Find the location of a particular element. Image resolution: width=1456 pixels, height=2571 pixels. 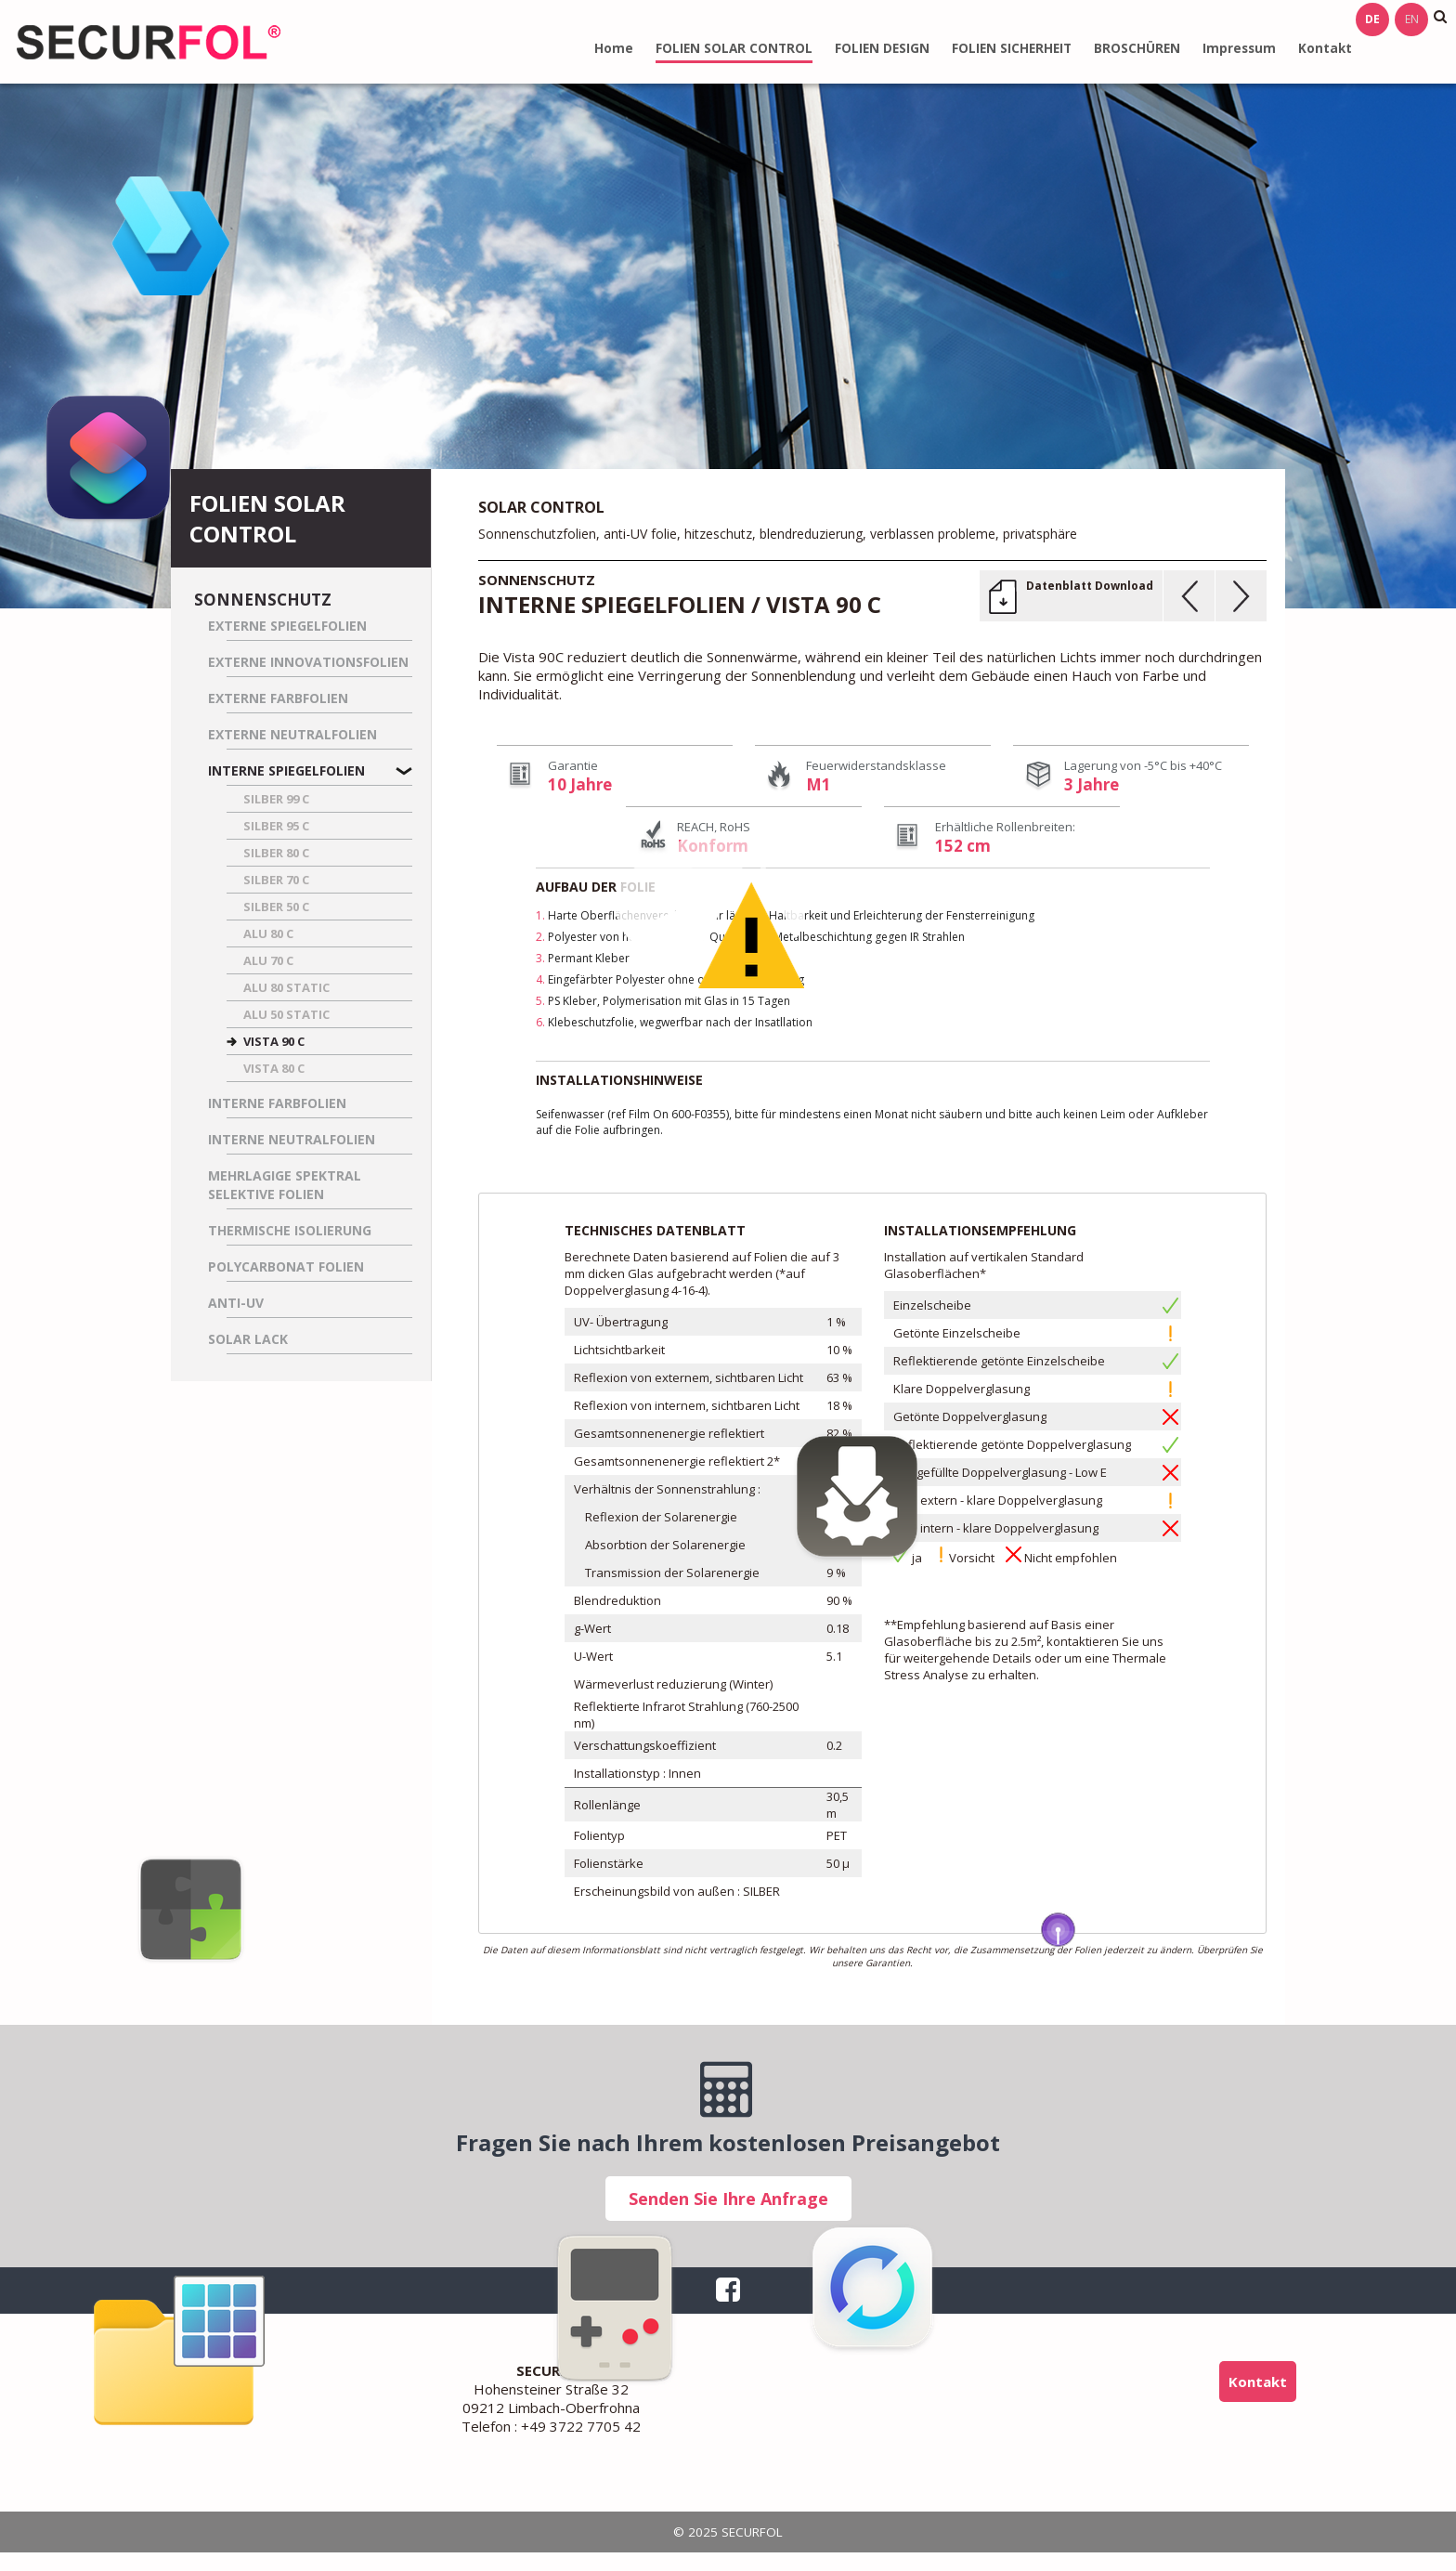

open the Shortcuts app is located at coordinates (108, 457).